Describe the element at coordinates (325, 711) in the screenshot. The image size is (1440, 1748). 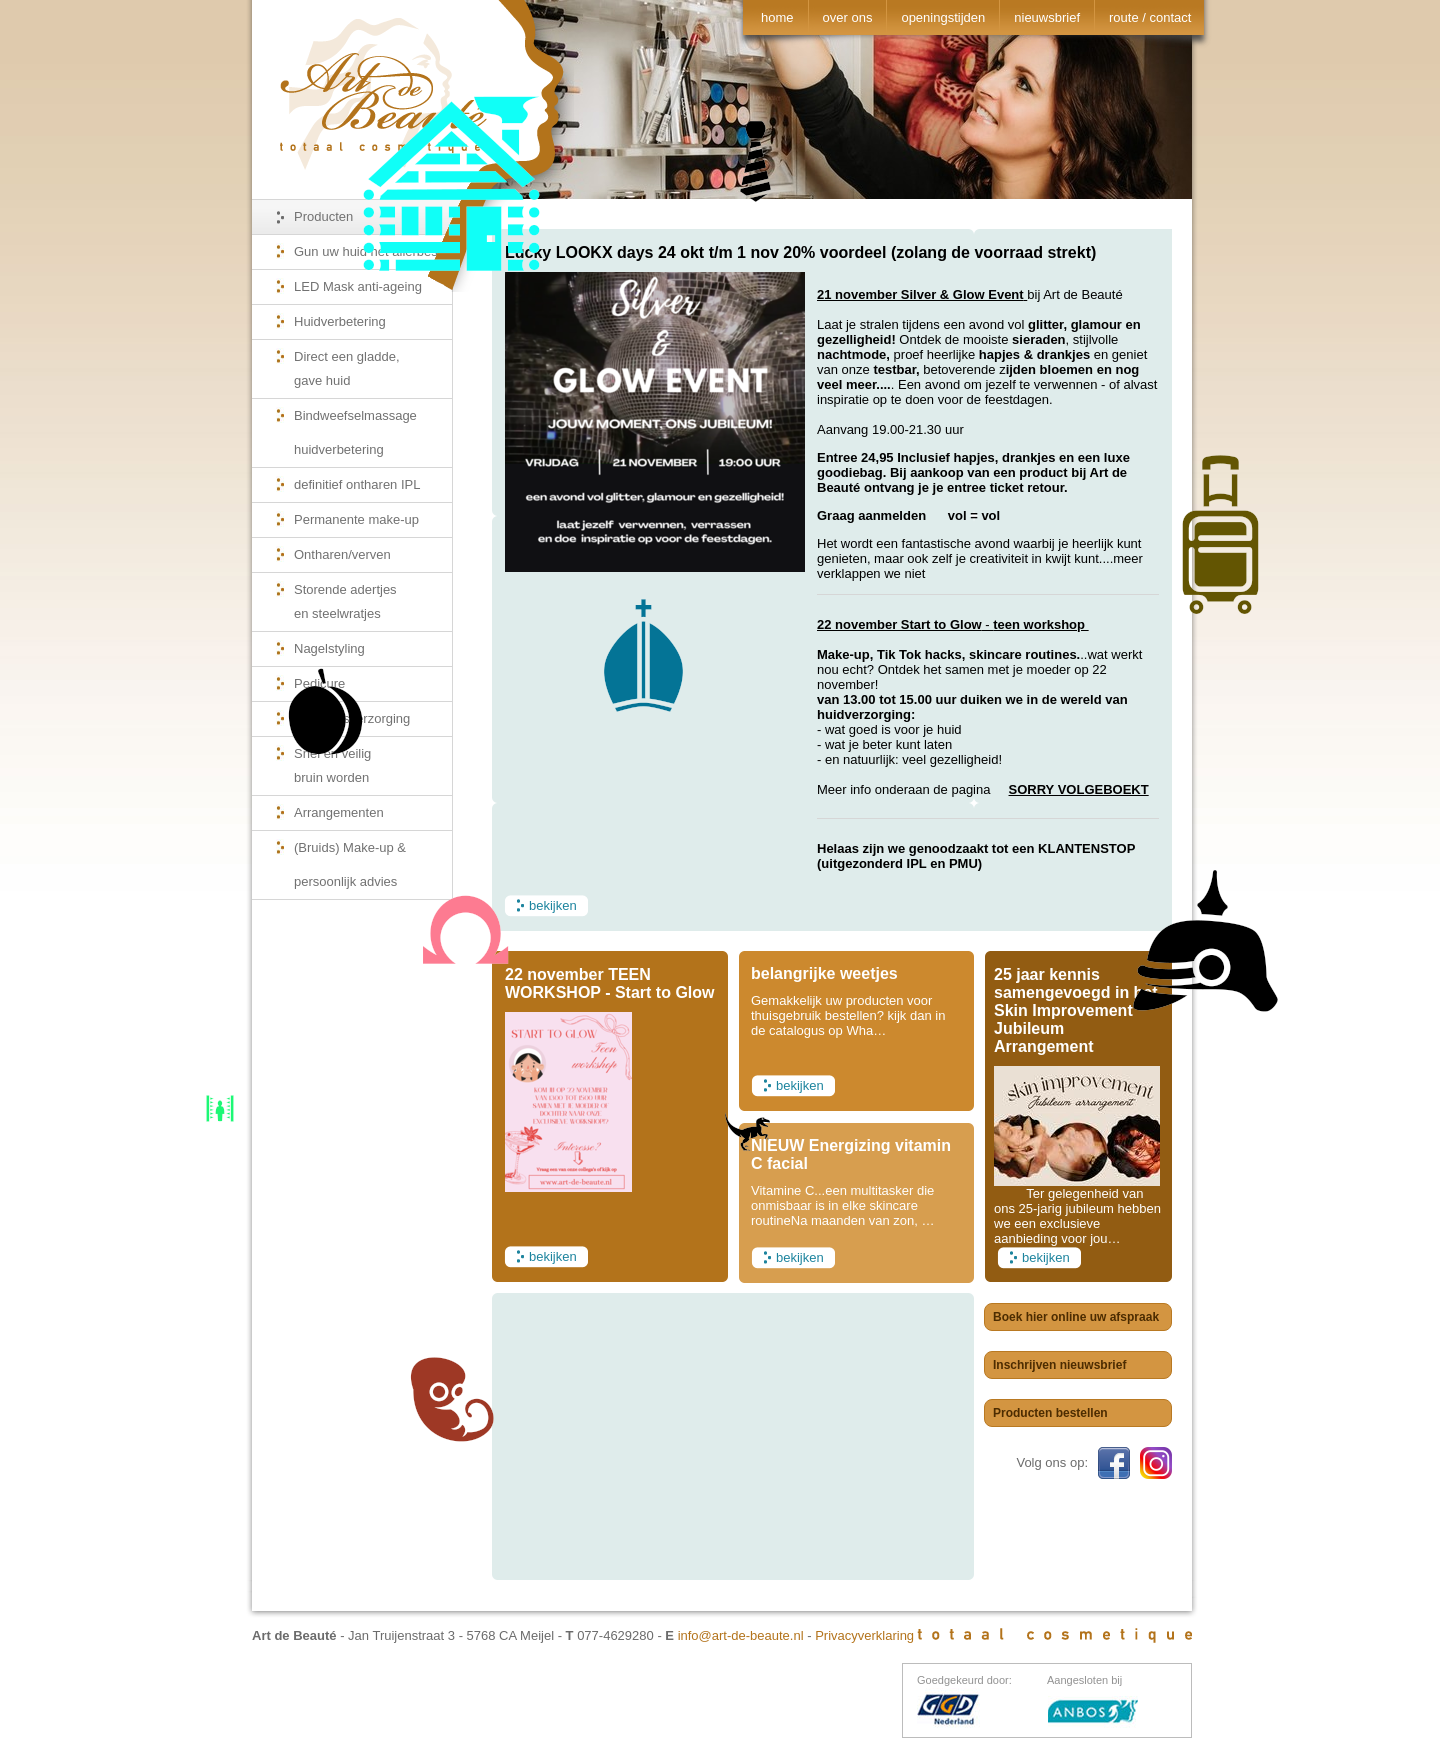
I see `select peach flavor or ingredient` at that location.